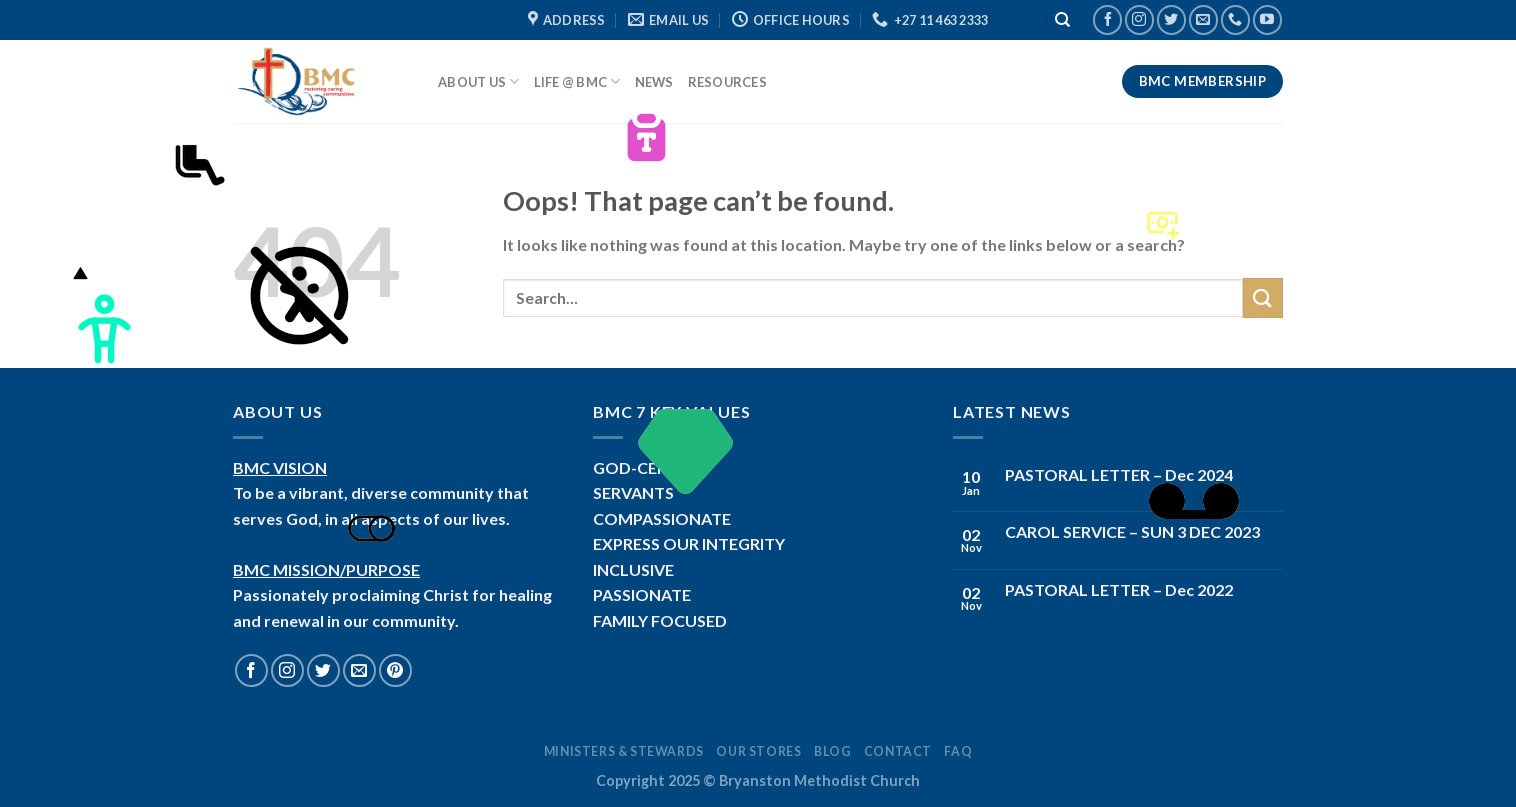 This screenshot has height=807, width=1516. What do you see at coordinates (685, 451) in the screenshot?
I see `open sketch app` at bounding box center [685, 451].